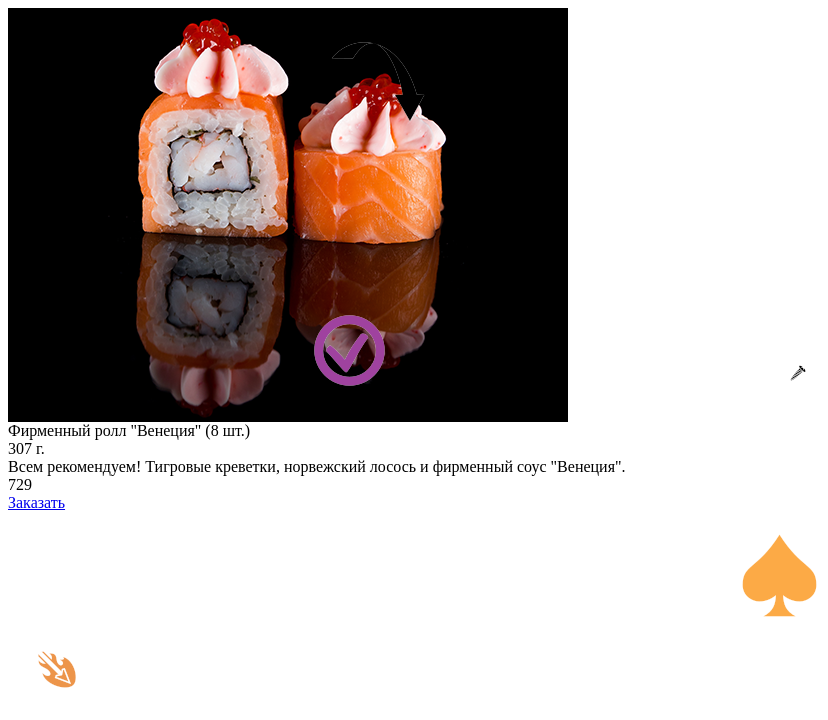 The image size is (828, 720). What do you see at coordinates (377, 81) in the screenshot?
I see `rotate view to overhead perspective` at bounding box center [377, 81].